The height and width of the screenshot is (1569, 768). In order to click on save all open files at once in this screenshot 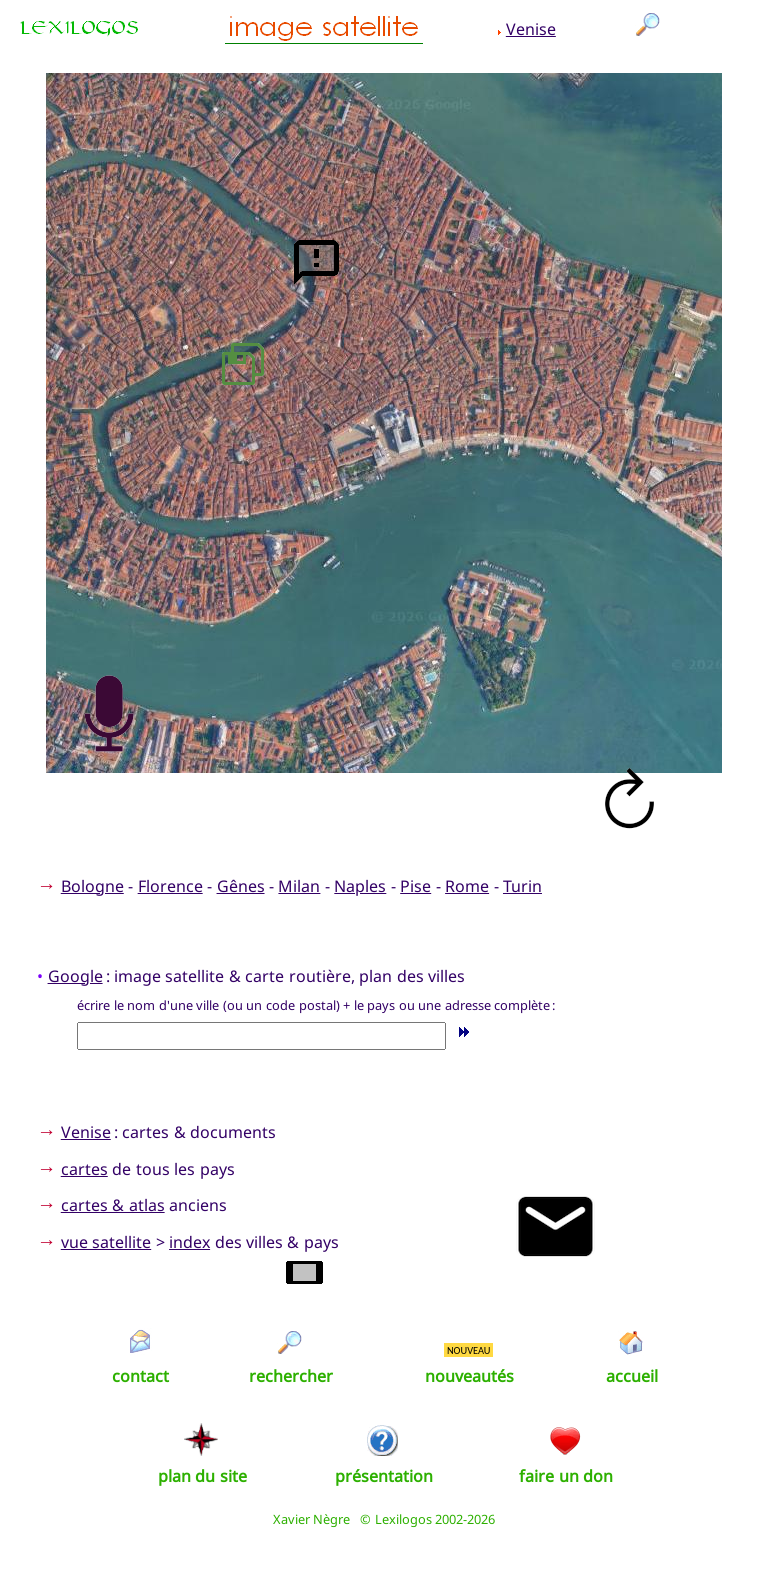, I will do `click(243, 364)`.